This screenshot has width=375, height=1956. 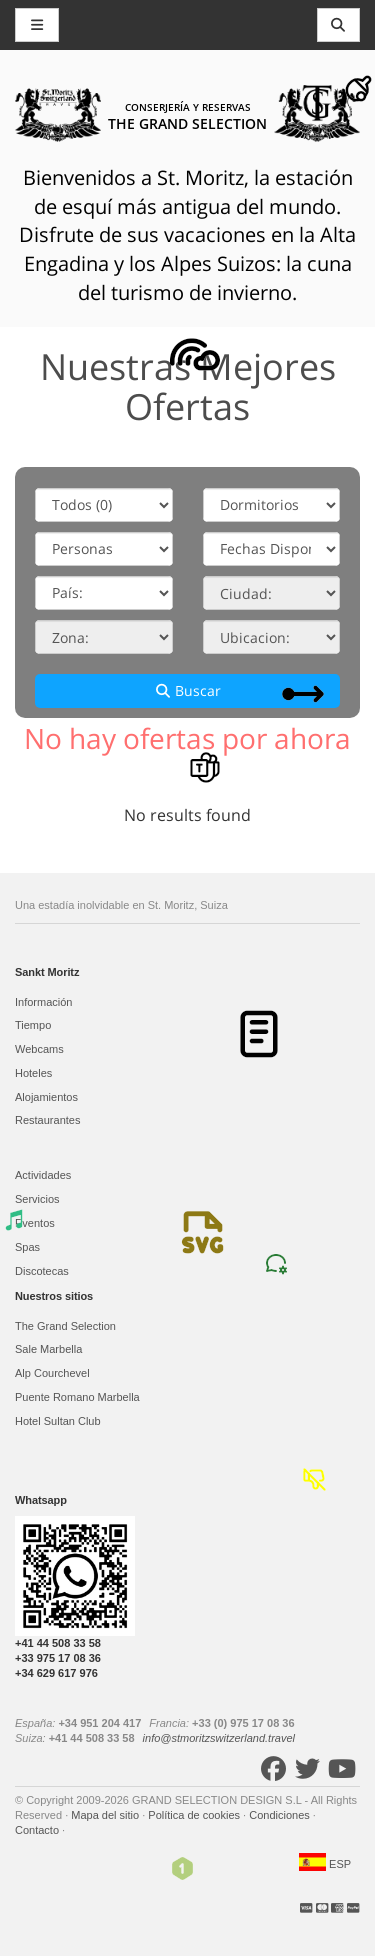 What do you see at coordinates (14, 1220) in the screenshot?
I see `access music library or player` at bounding box center [14, 1220].